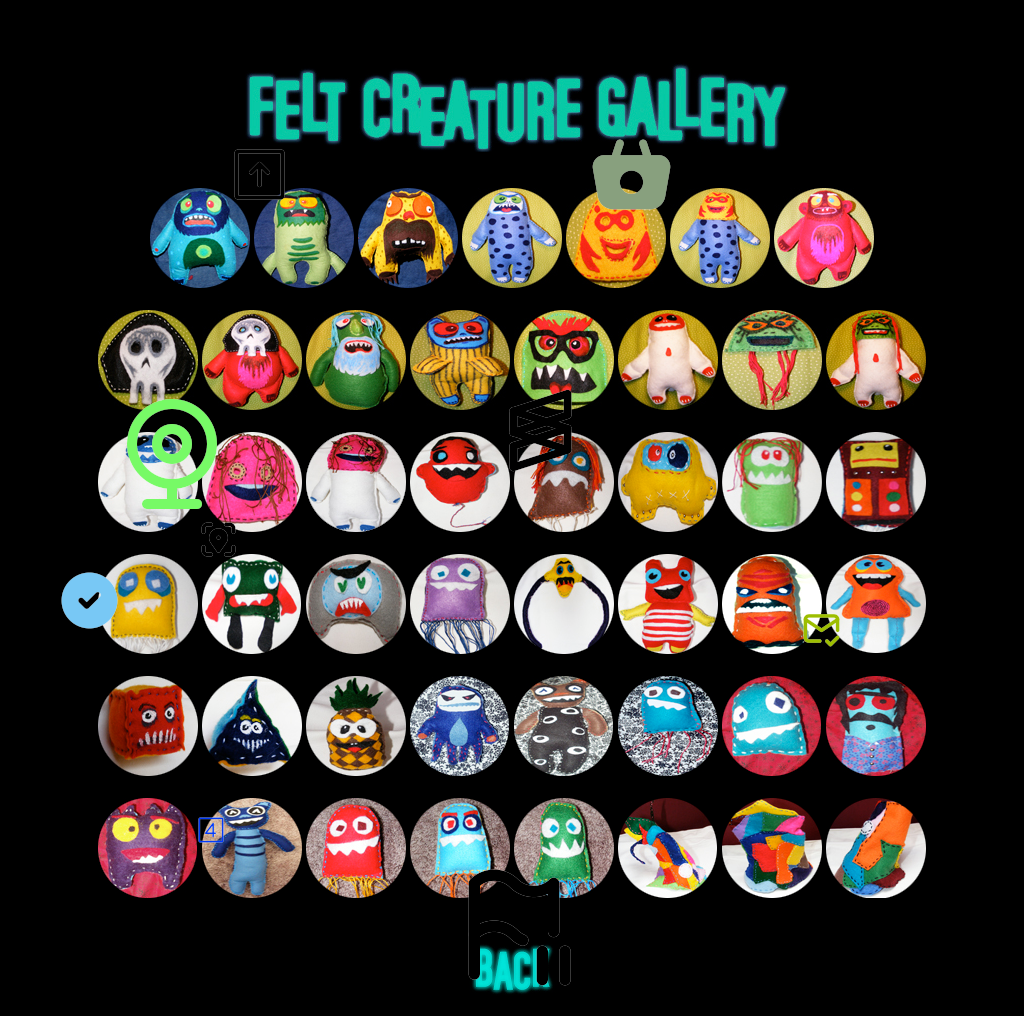  What do you see at coordinates (514, 923) in the screenshot?
I see `pause a flagged item or task` at bounding box center [514, 923].